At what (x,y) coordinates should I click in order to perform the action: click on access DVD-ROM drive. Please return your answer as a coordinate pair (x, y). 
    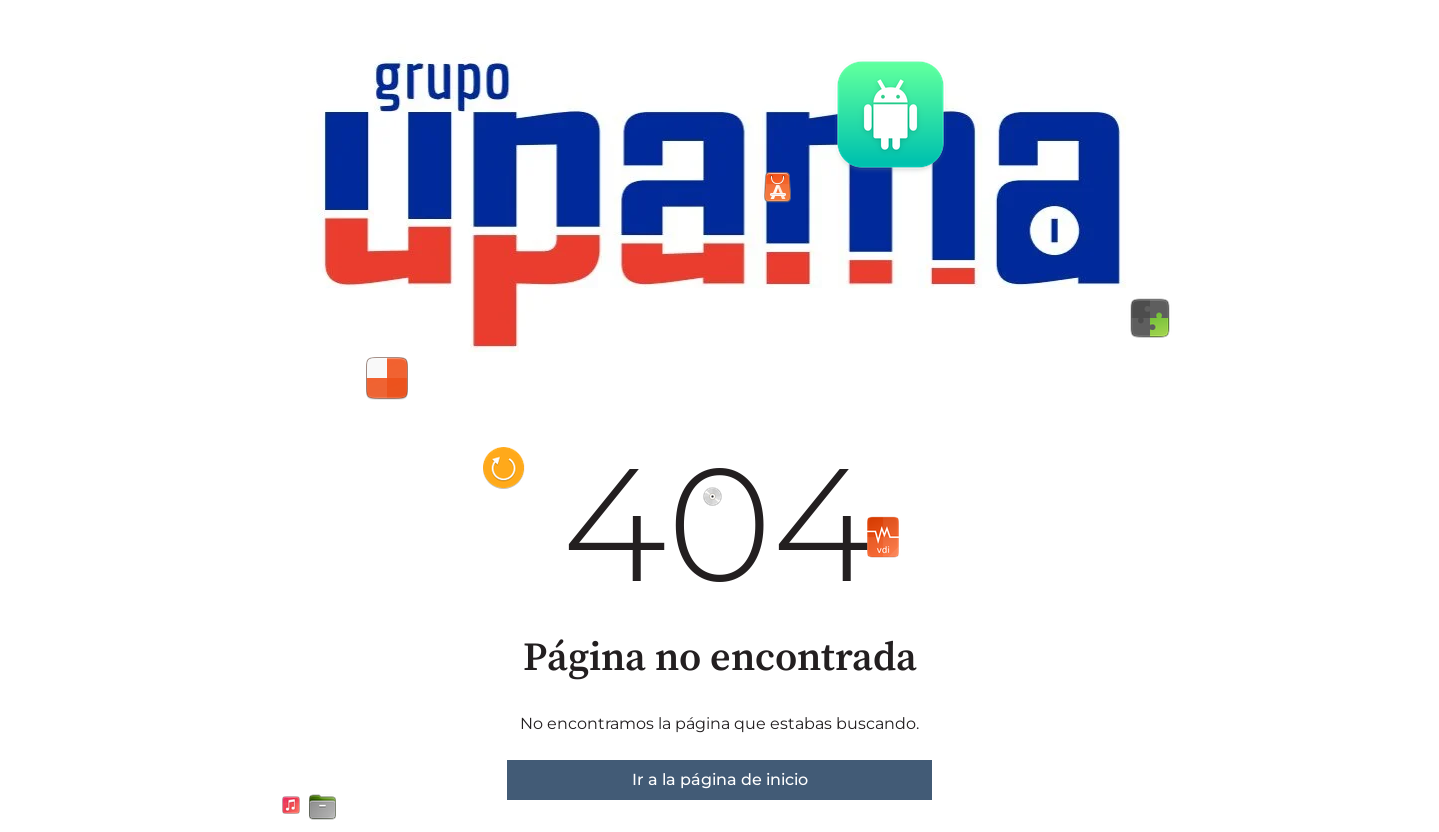
    Looking at the image, I should click on (712, 496).